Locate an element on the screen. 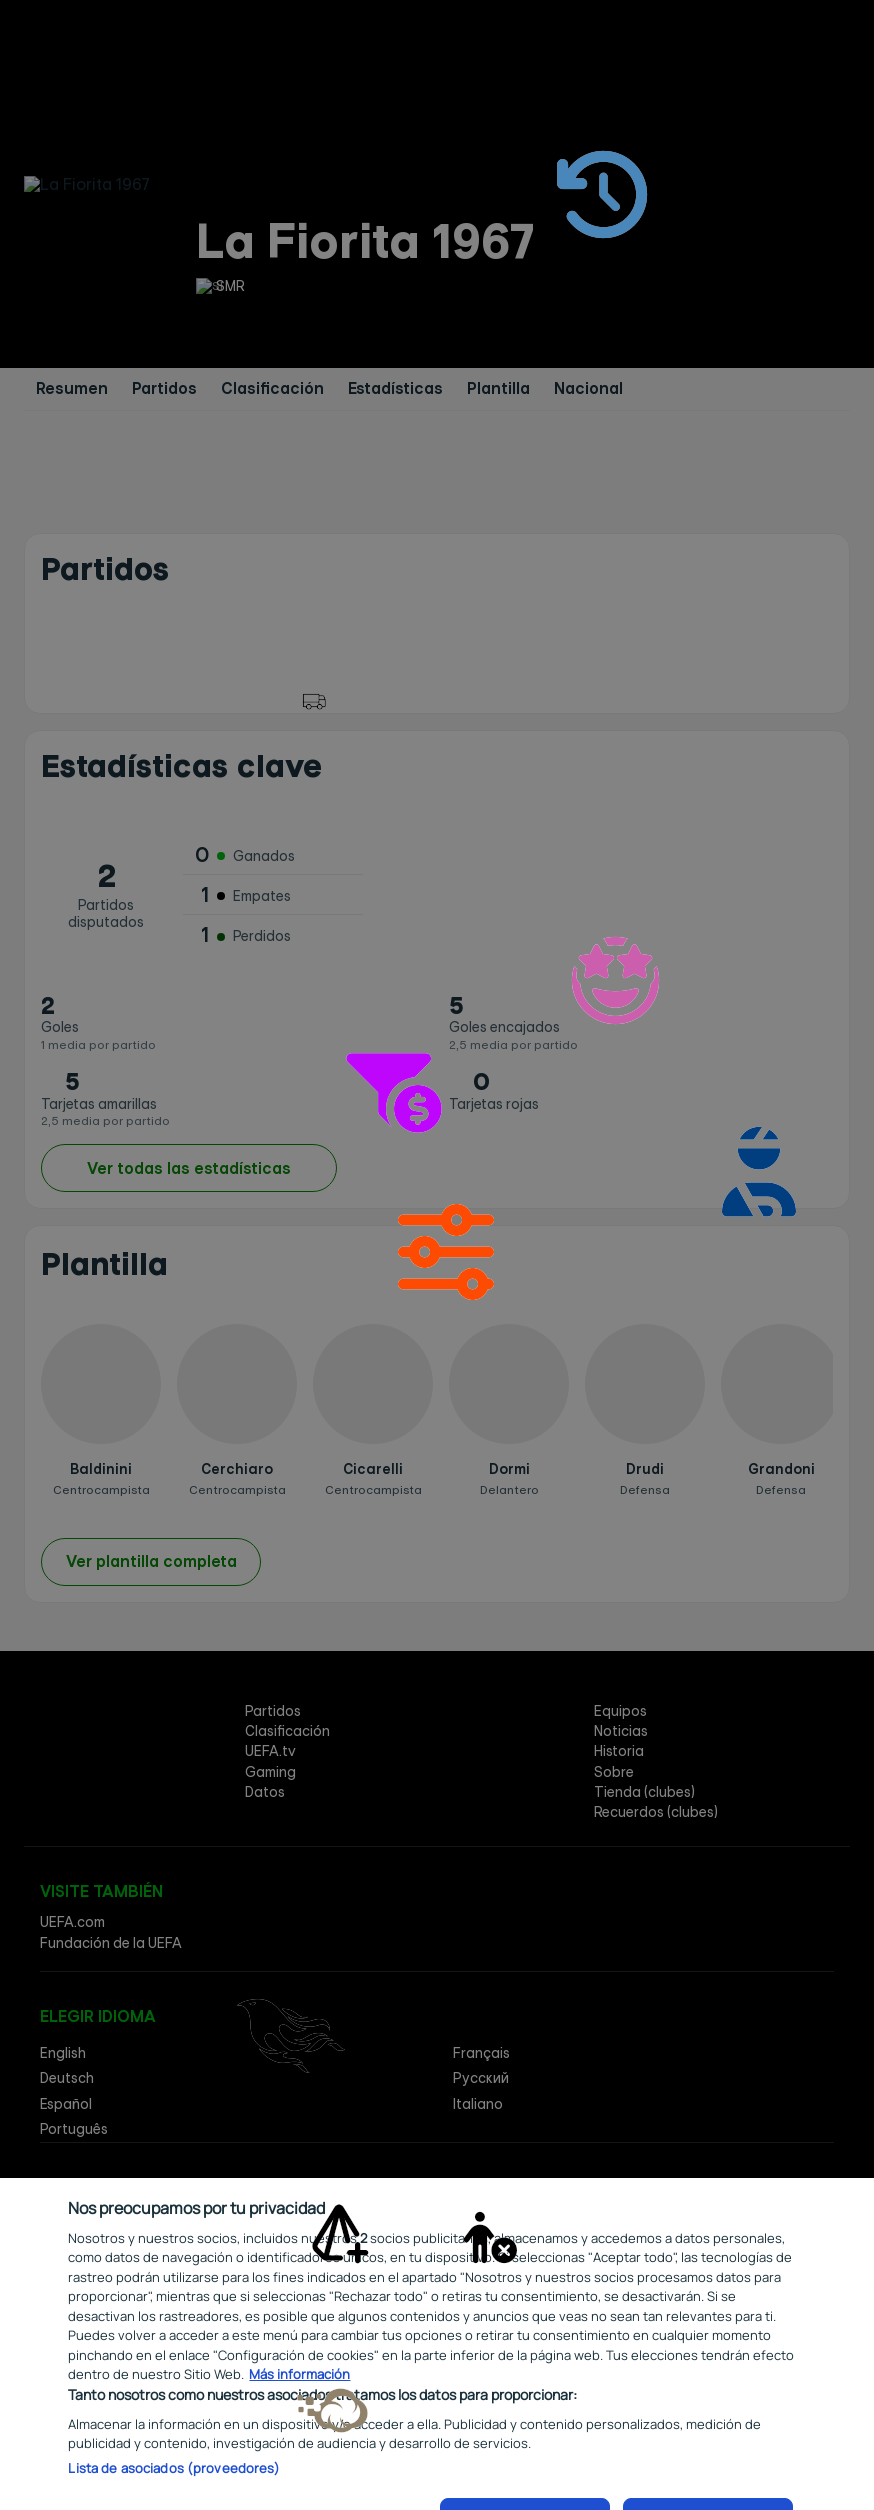 The image size is (874, 2510). indicates an injured or hurt user is located at coordinates (759, 1171).